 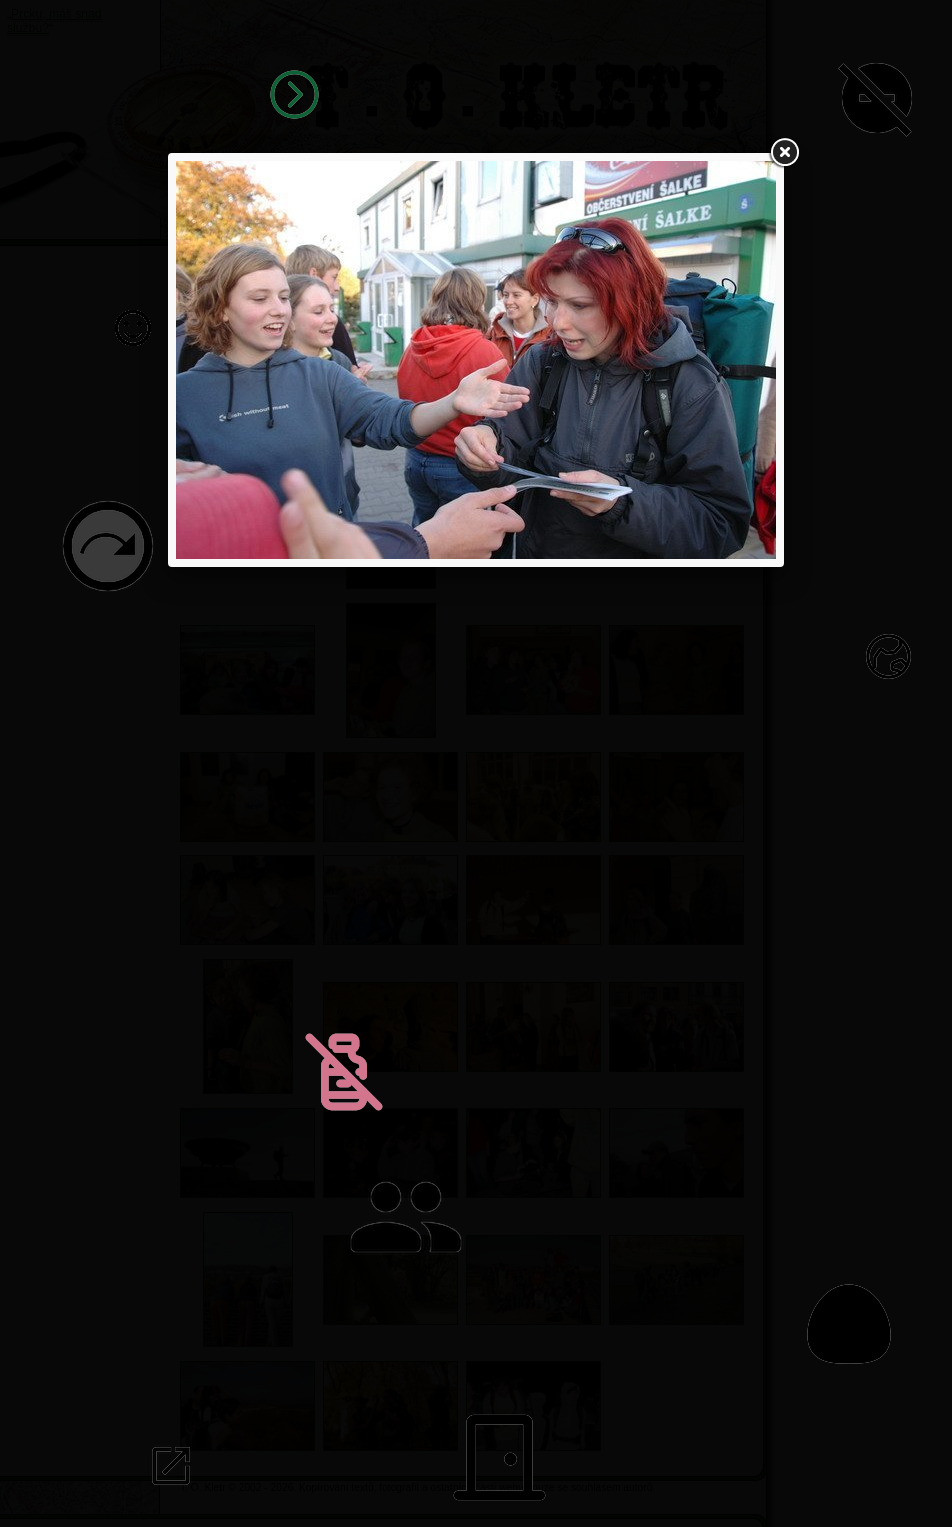 What do you see at coordinates (877, 98) in the screenshot?
I see `do not disturb mode is disabled` at bounding box center [877, 98].